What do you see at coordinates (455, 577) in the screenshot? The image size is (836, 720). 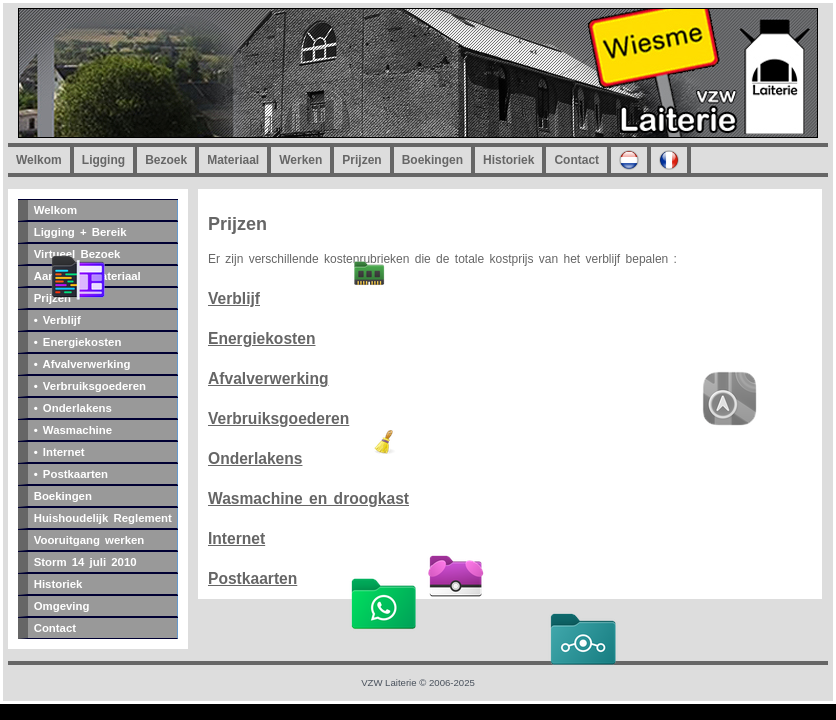 I see `open pokémon master ball themed folder` at bounding box center [455, 577].